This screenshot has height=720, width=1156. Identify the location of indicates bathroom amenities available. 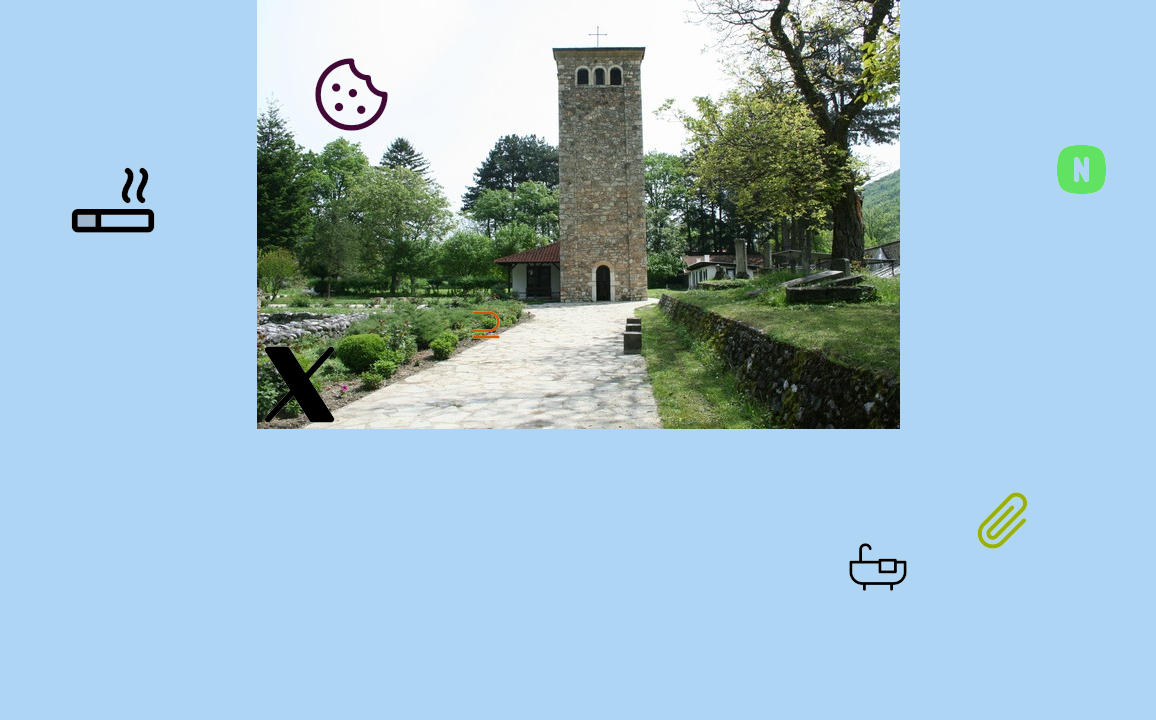
(878, 568).